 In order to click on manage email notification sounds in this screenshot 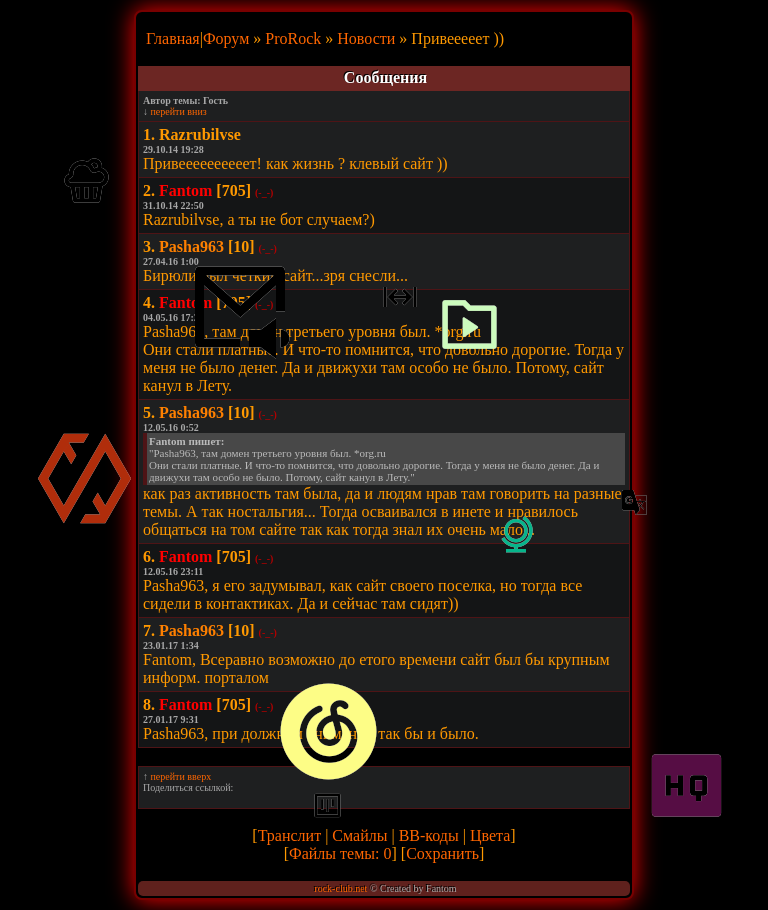, I will do `click(240, 307)`.